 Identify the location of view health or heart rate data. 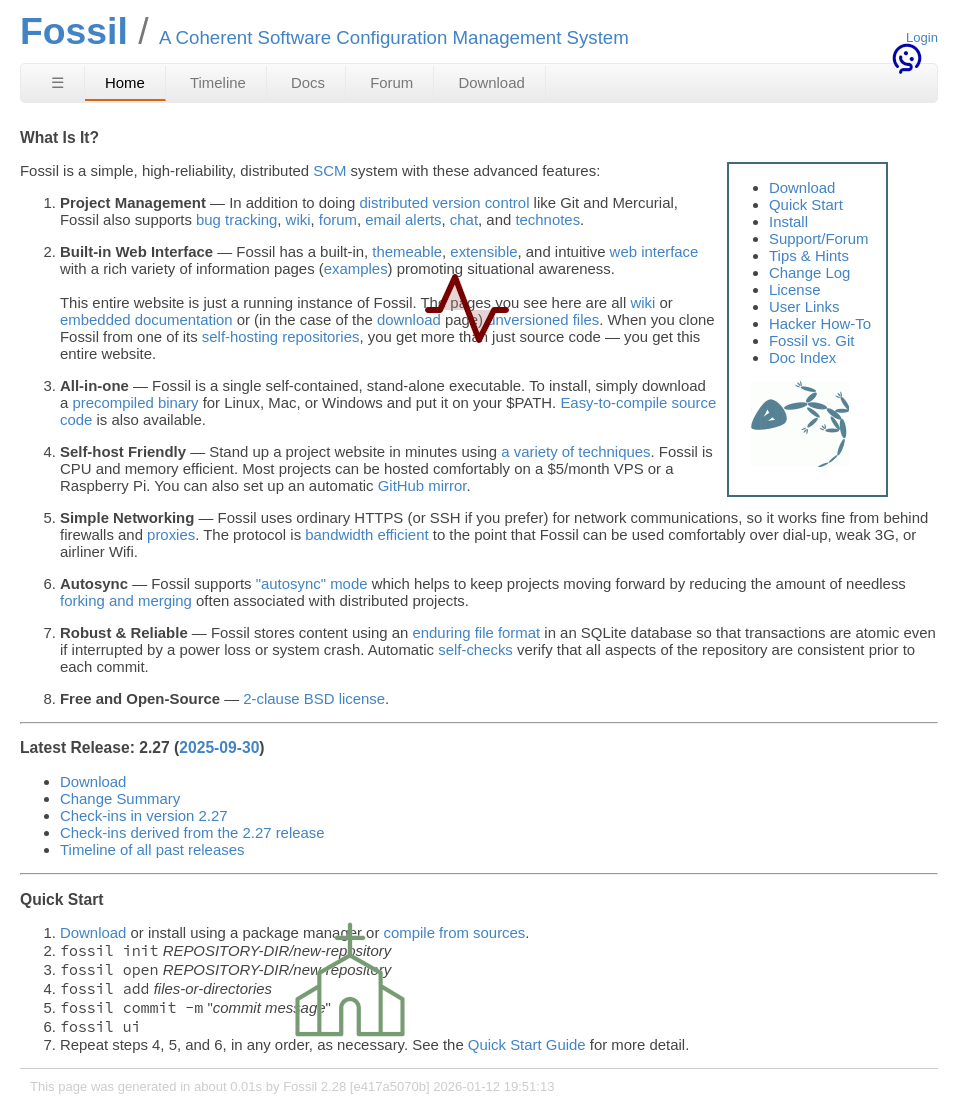
(467, 310).